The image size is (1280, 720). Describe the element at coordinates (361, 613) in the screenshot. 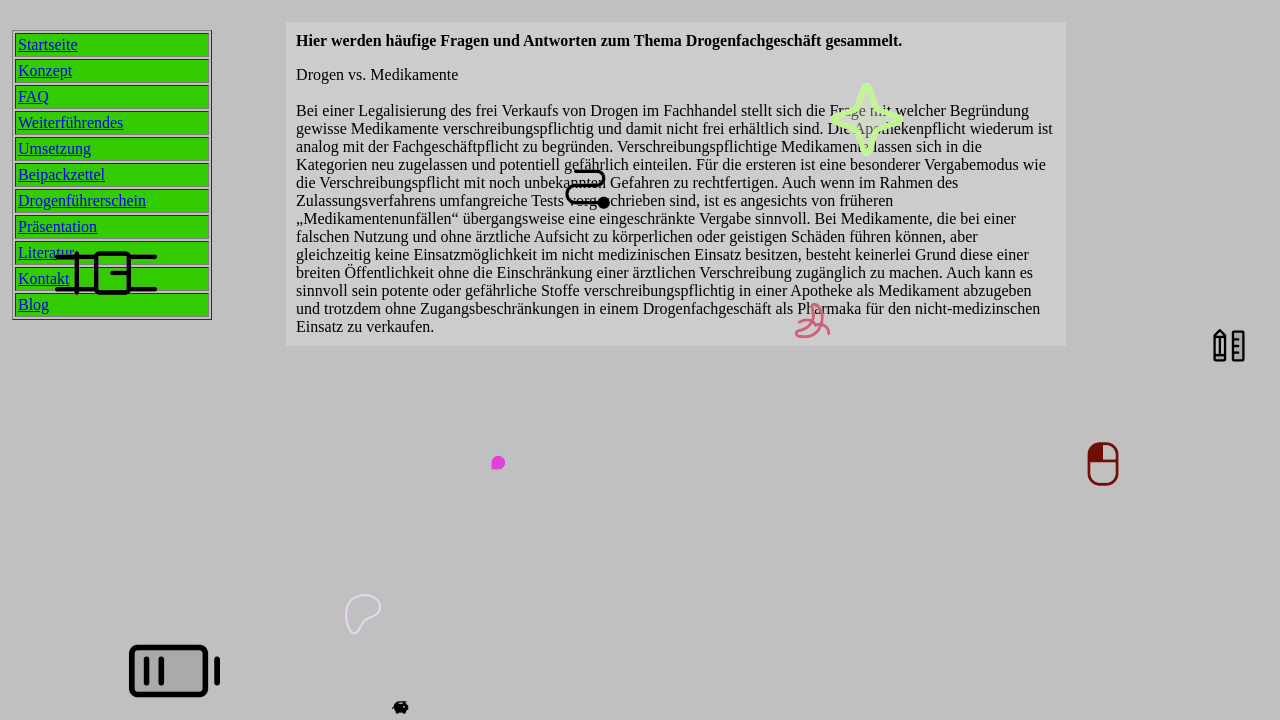

I see `link to patreon profile or page` at that location.